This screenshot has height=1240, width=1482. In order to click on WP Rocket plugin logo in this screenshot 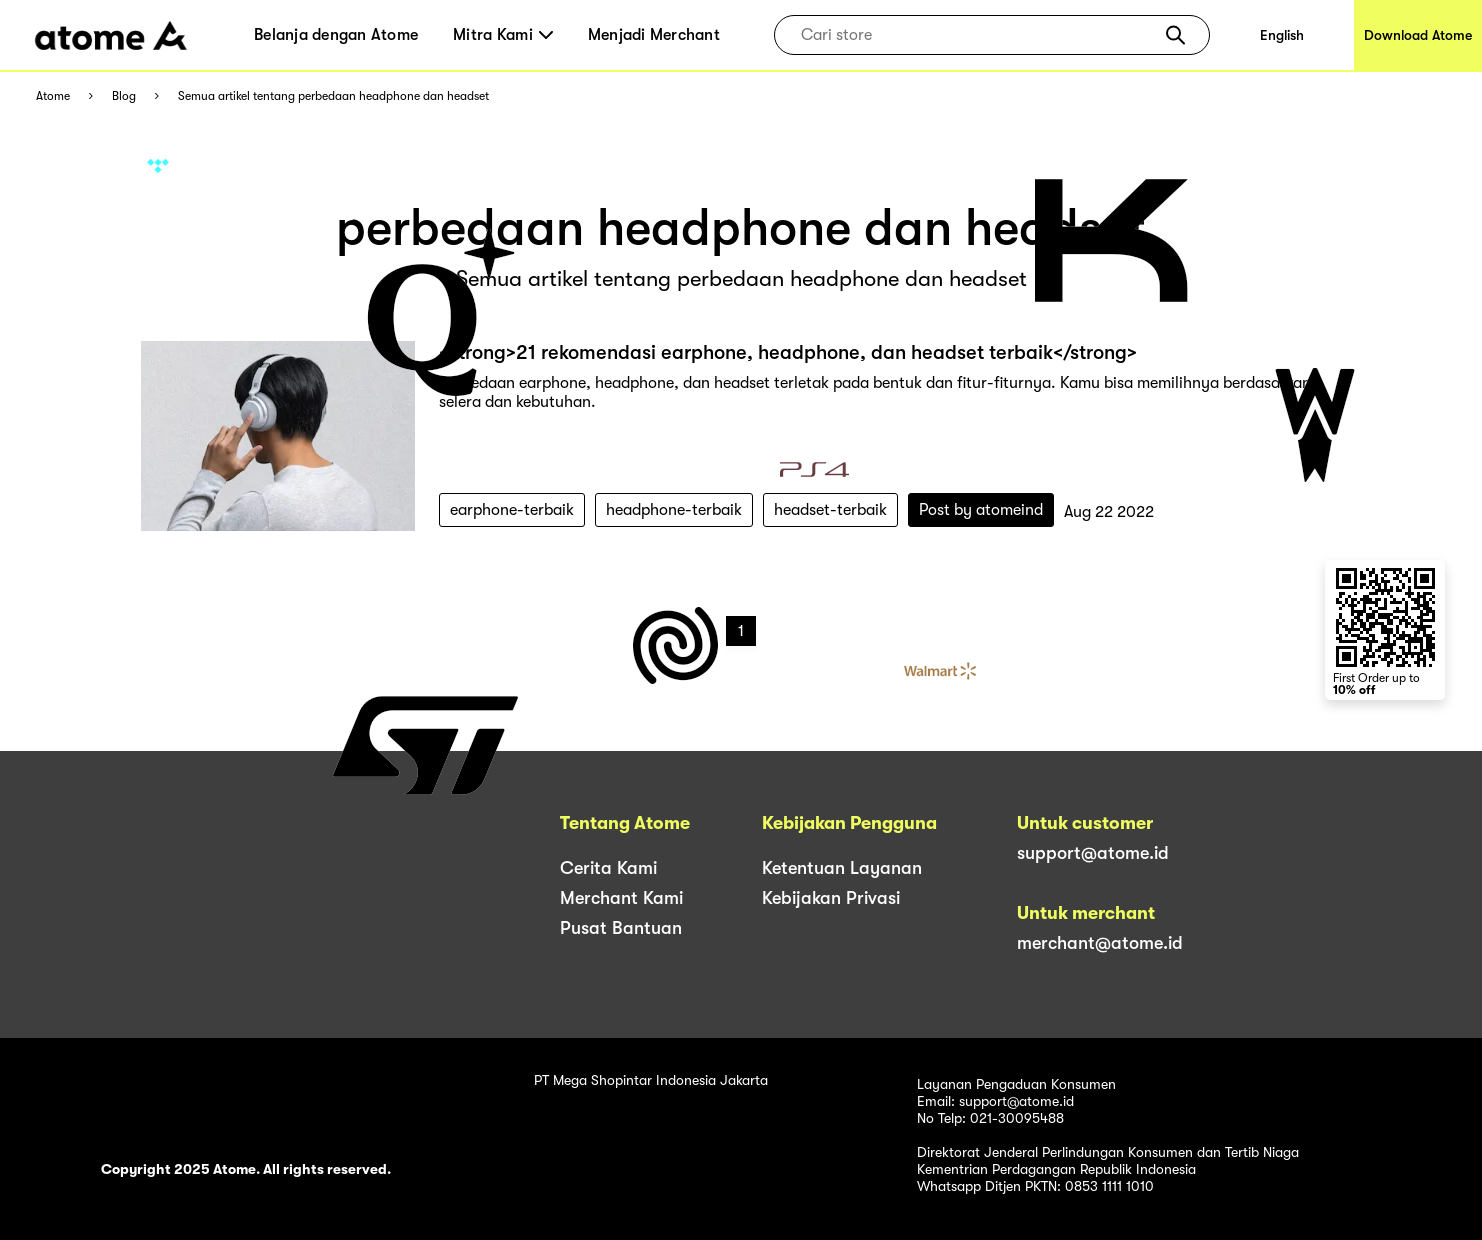, I will do `click(1315, 425)`.